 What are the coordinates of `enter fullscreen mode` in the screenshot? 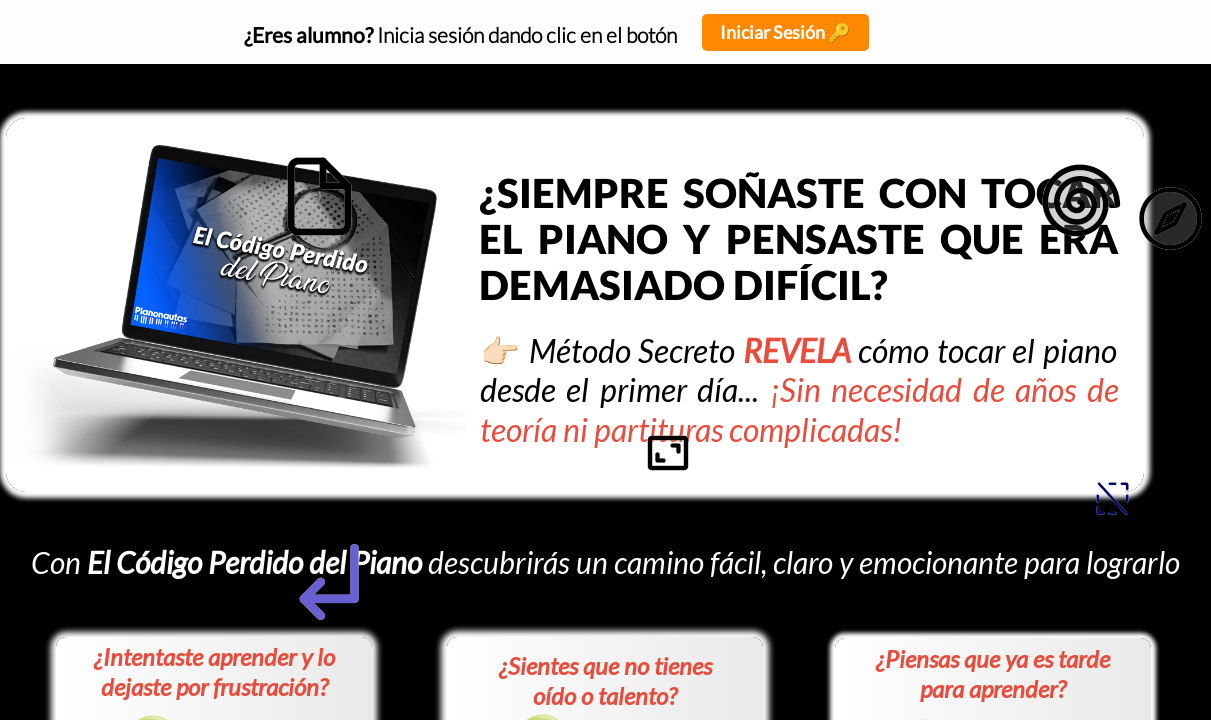 It's located at (668, 453).